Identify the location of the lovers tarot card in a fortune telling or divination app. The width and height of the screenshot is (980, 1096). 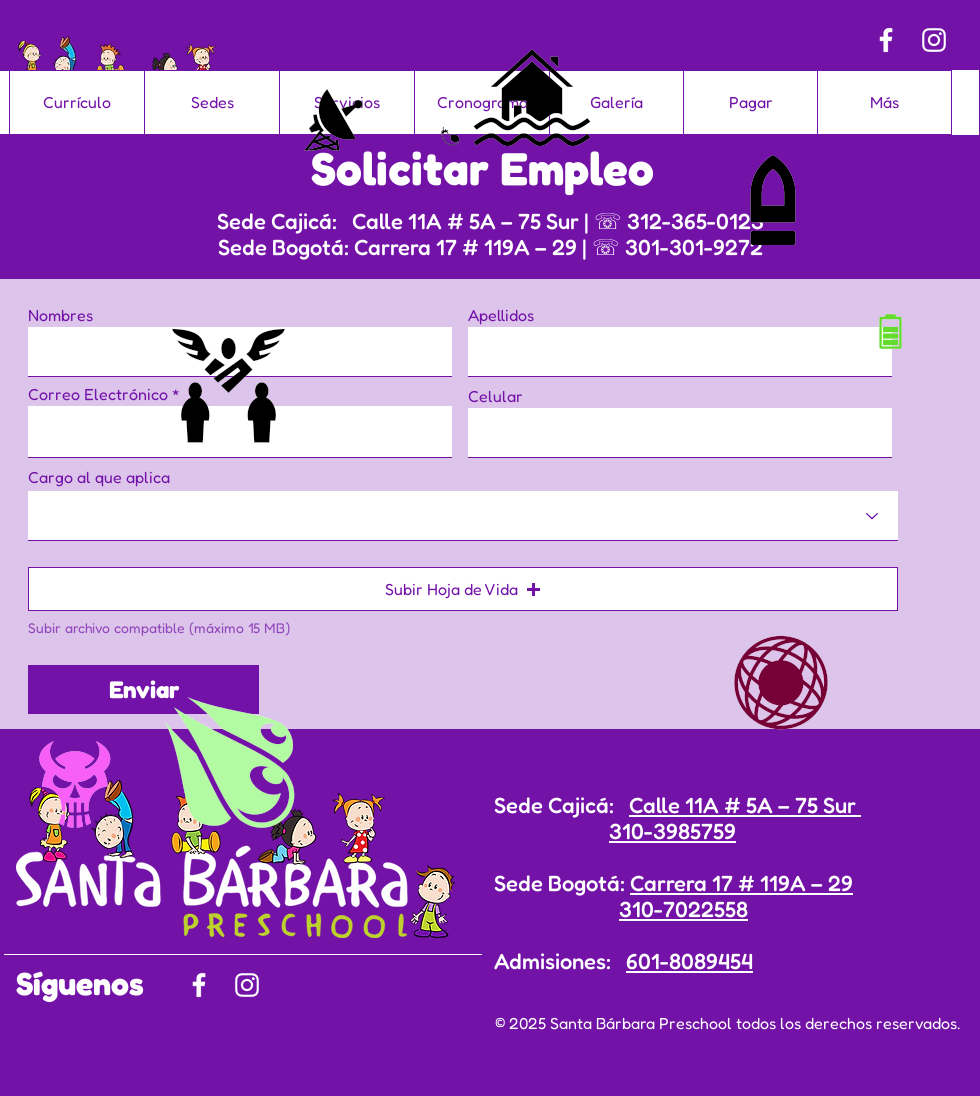
(228, 386).